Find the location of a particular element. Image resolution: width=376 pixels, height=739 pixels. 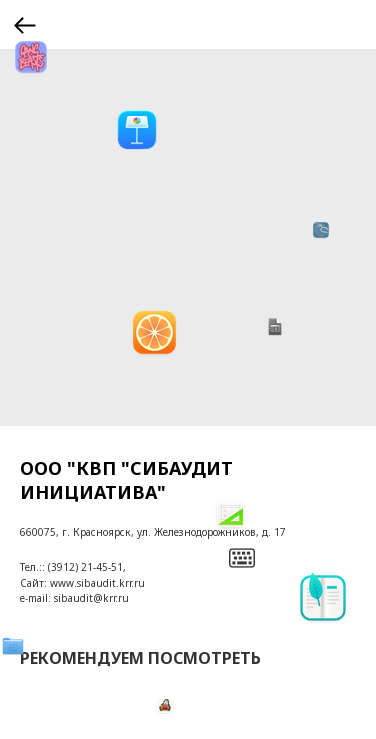

open typos 2024 folder is located at coordinates (13, 646).